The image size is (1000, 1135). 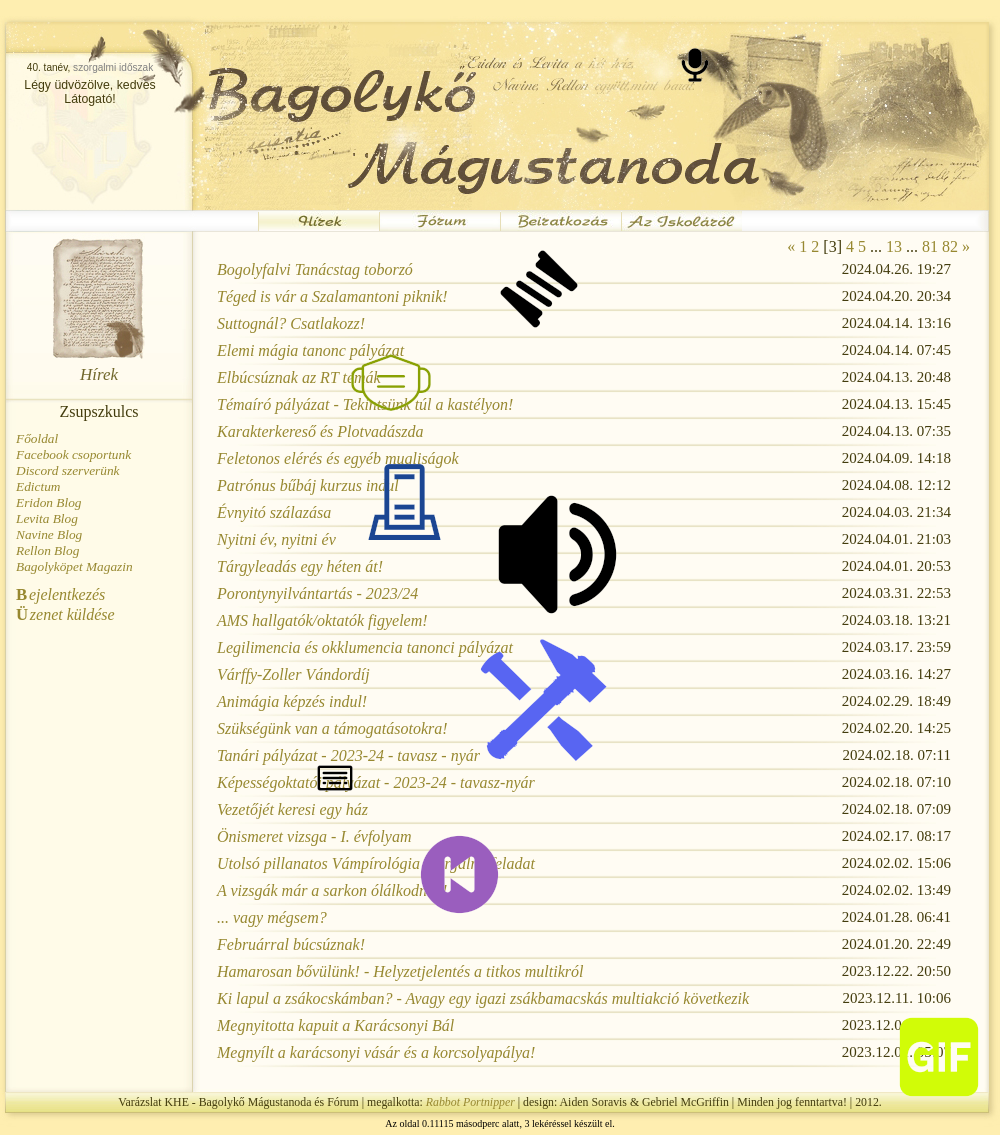 What do you see at coordinates (459, 874) in the screenshot?
I see `skip to previous track` at bounding box center [459, 874].